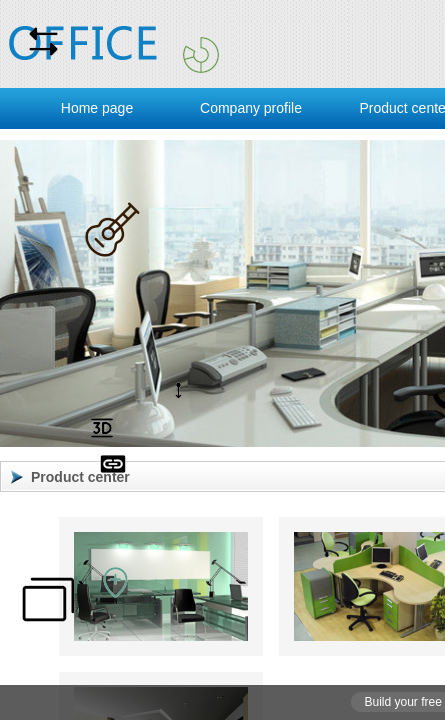 This screenshot has height=720, width=445. What do you see at coordinates (43, 41) in the screenshot?
I see `swap or exchange items` at bounding box center [43, 41].